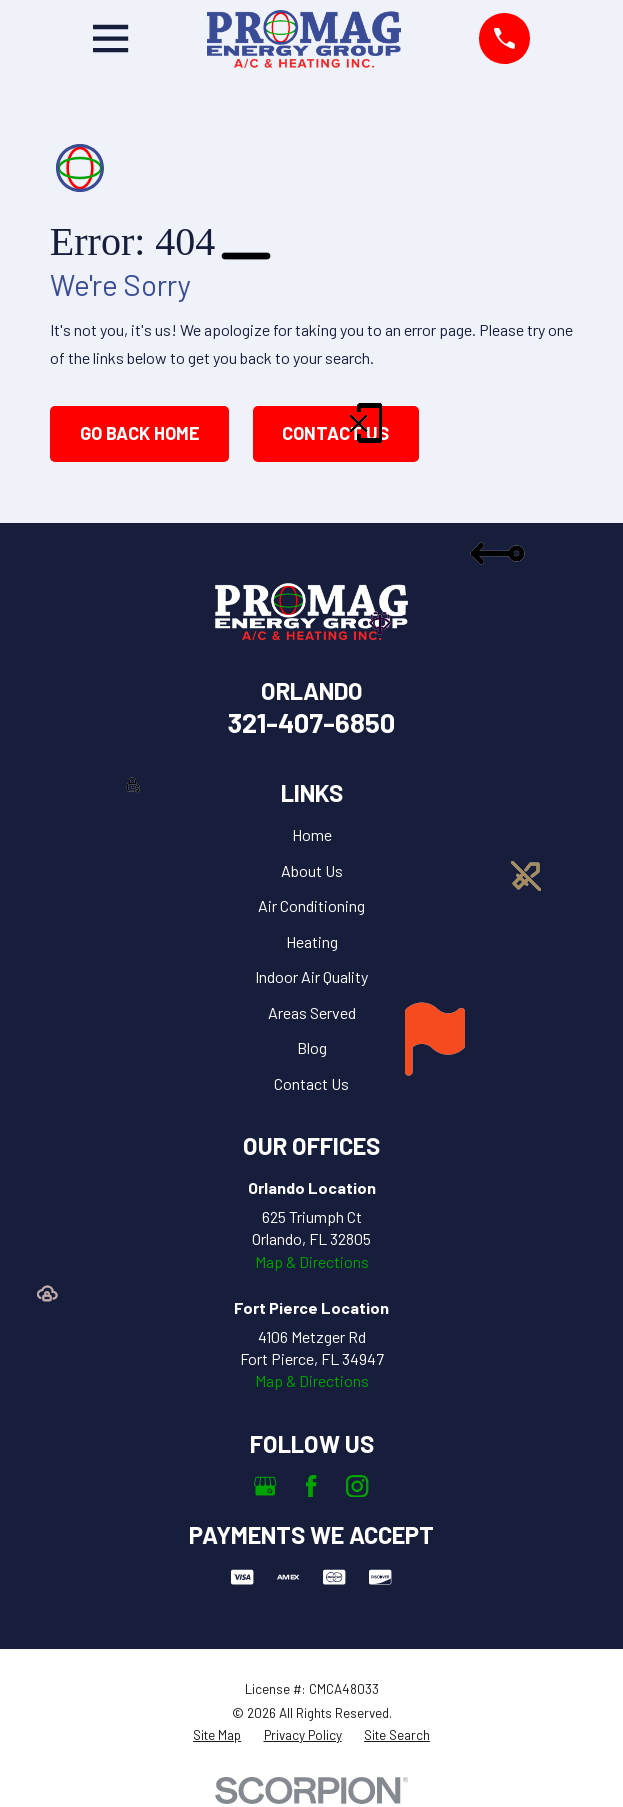  Describe the element at coordinates (132, 784) in the screenshot. I see `indicates content requires payment to access` at that location.